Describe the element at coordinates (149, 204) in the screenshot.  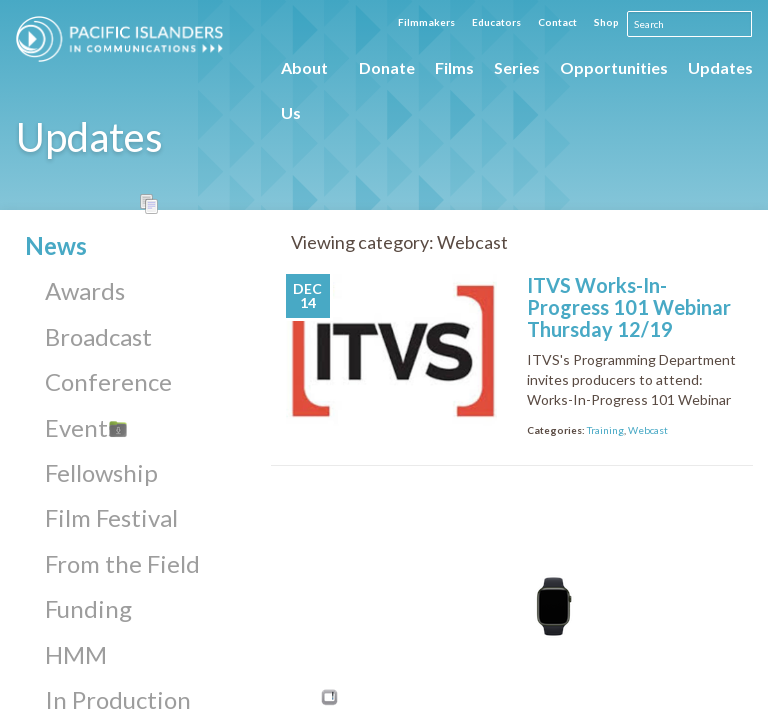
I see `copy selected content to clipboard` at that location.